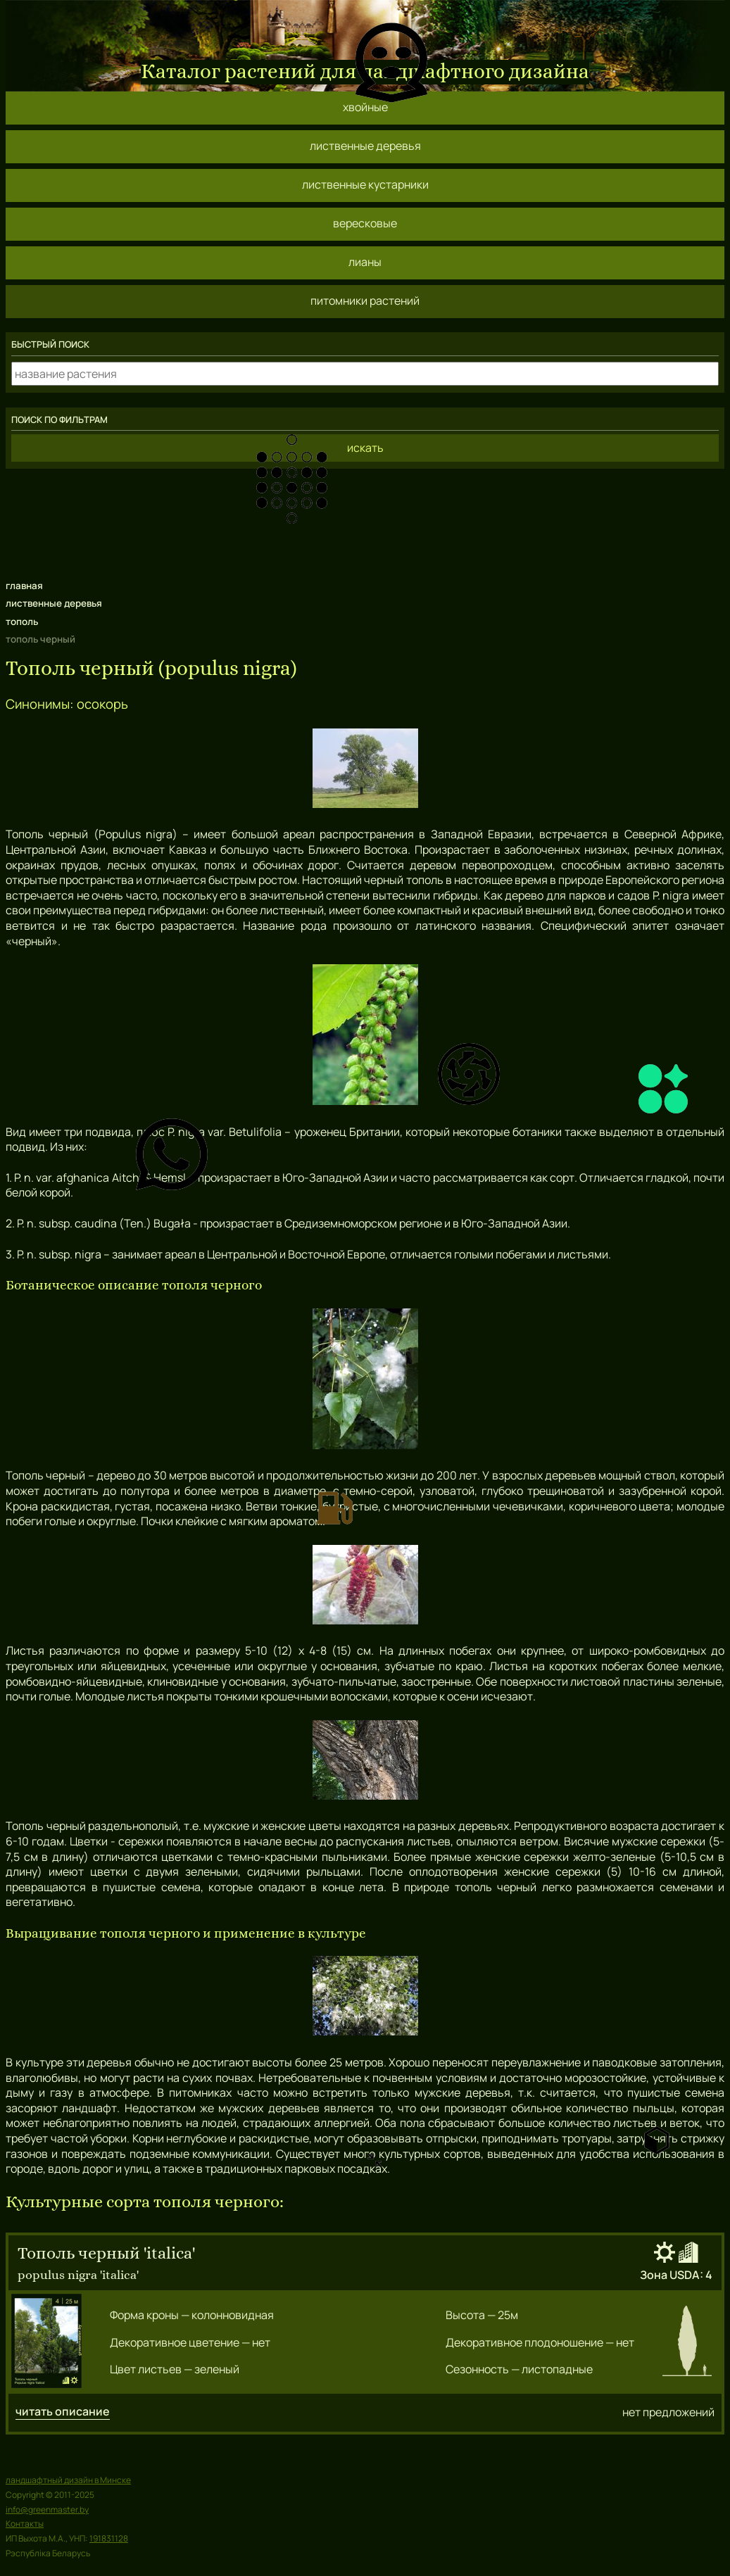 Image resolution: width=730 pixels, height=2576 pixels. I want to click on open 3d modeling or design tools, so click(657, 2140).